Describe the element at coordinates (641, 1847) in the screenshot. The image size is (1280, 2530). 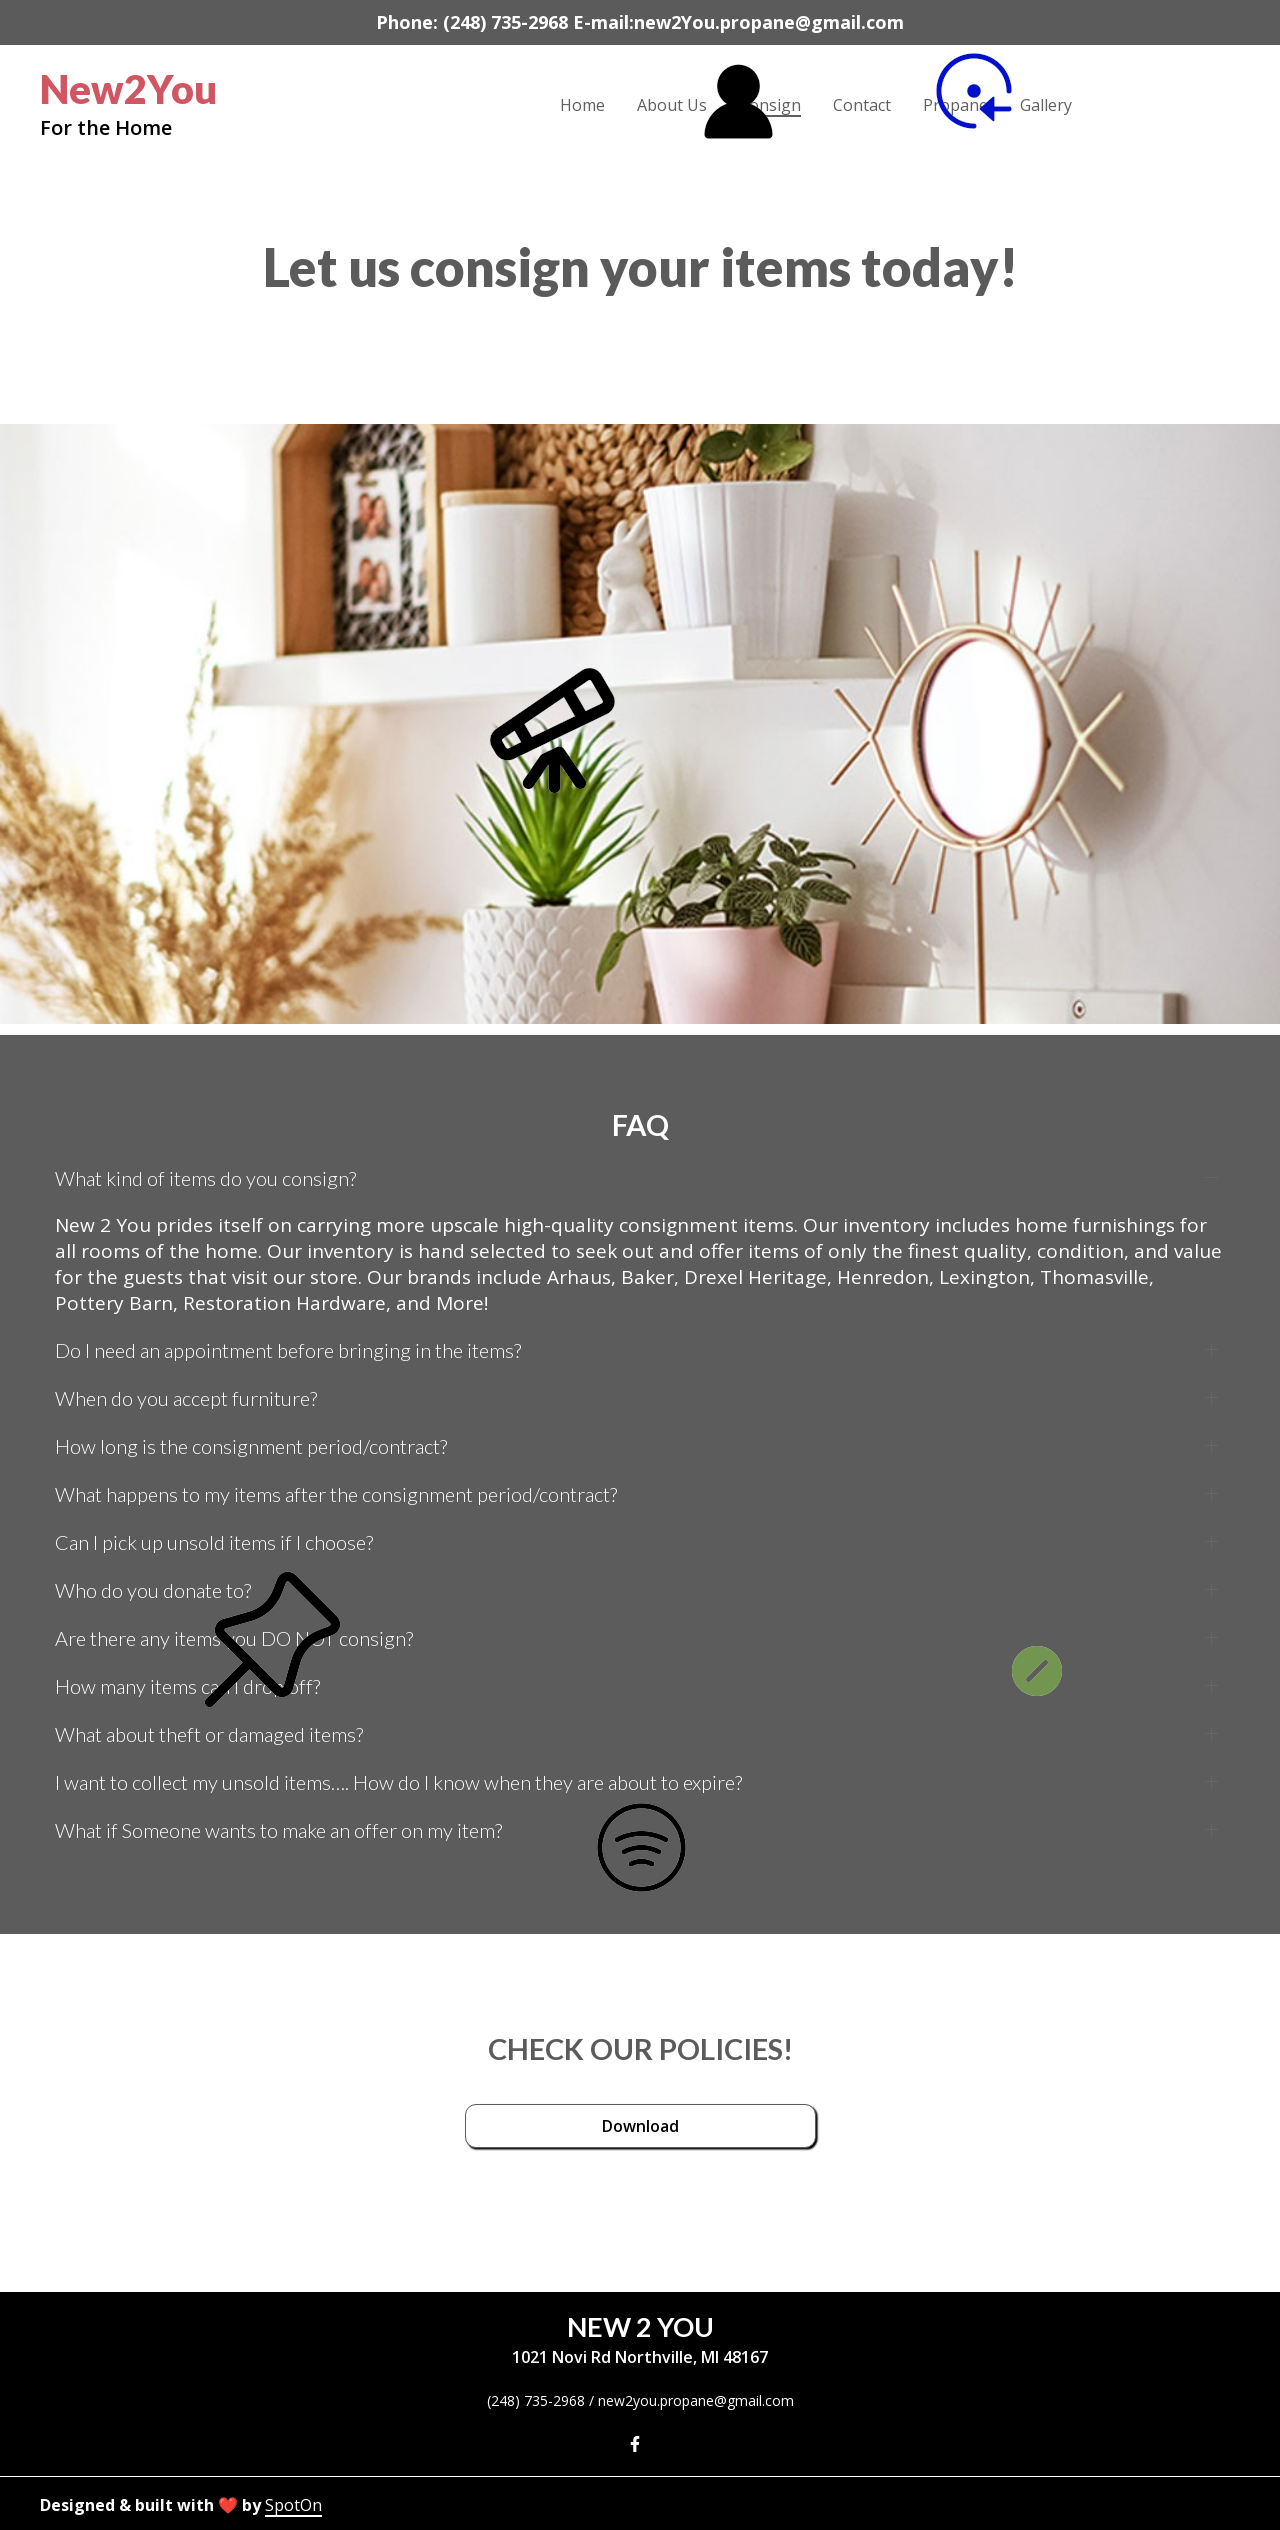
I see `open Spotify` at that location.